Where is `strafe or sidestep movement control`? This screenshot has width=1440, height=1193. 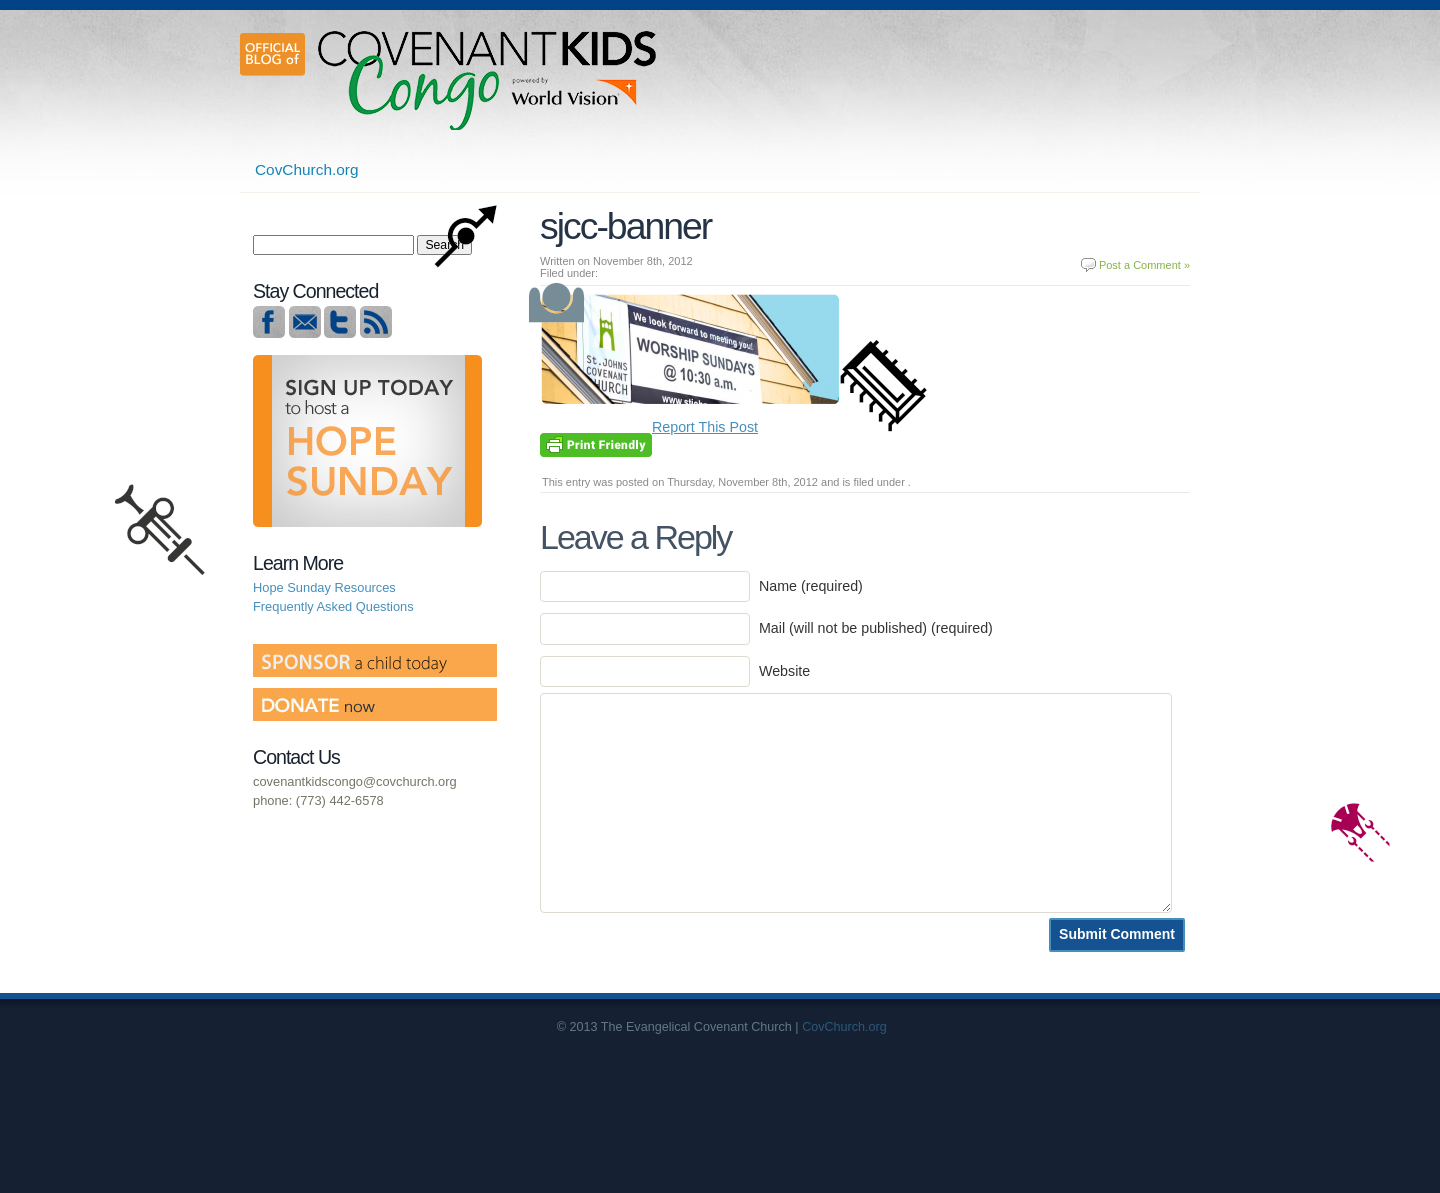 strafe or sidestep movement control is located at coordinates (1361, 832).